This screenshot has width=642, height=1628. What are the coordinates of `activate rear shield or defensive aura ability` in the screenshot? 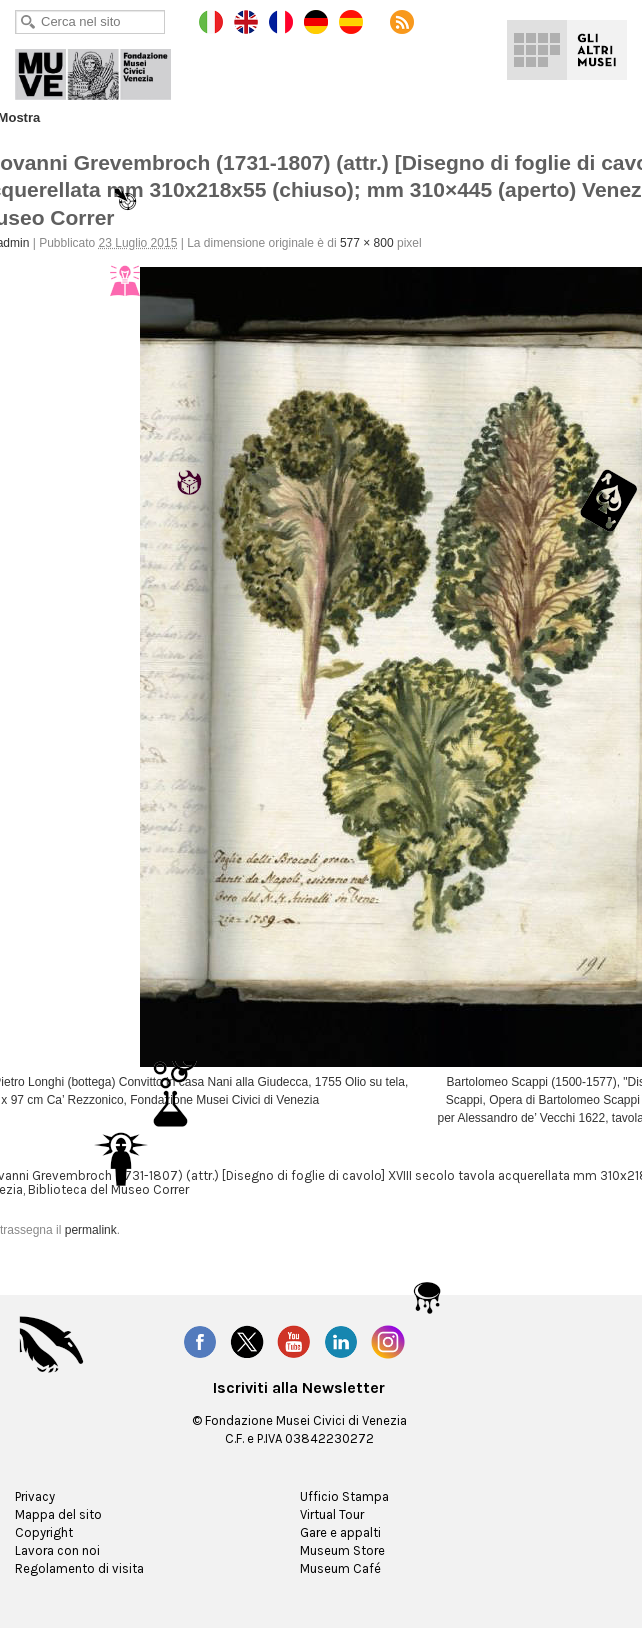 It's located at (121, 1159).